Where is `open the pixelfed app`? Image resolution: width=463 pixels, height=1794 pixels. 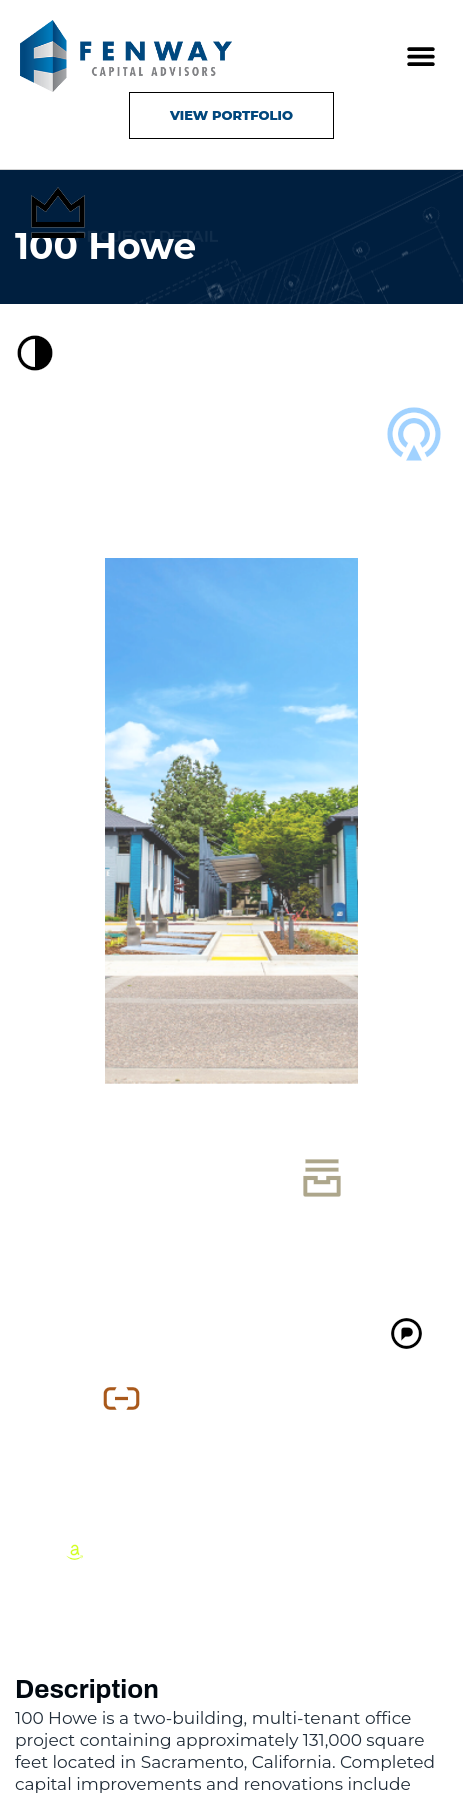 open the pixelfed app is located at coordinates (406, 1333).